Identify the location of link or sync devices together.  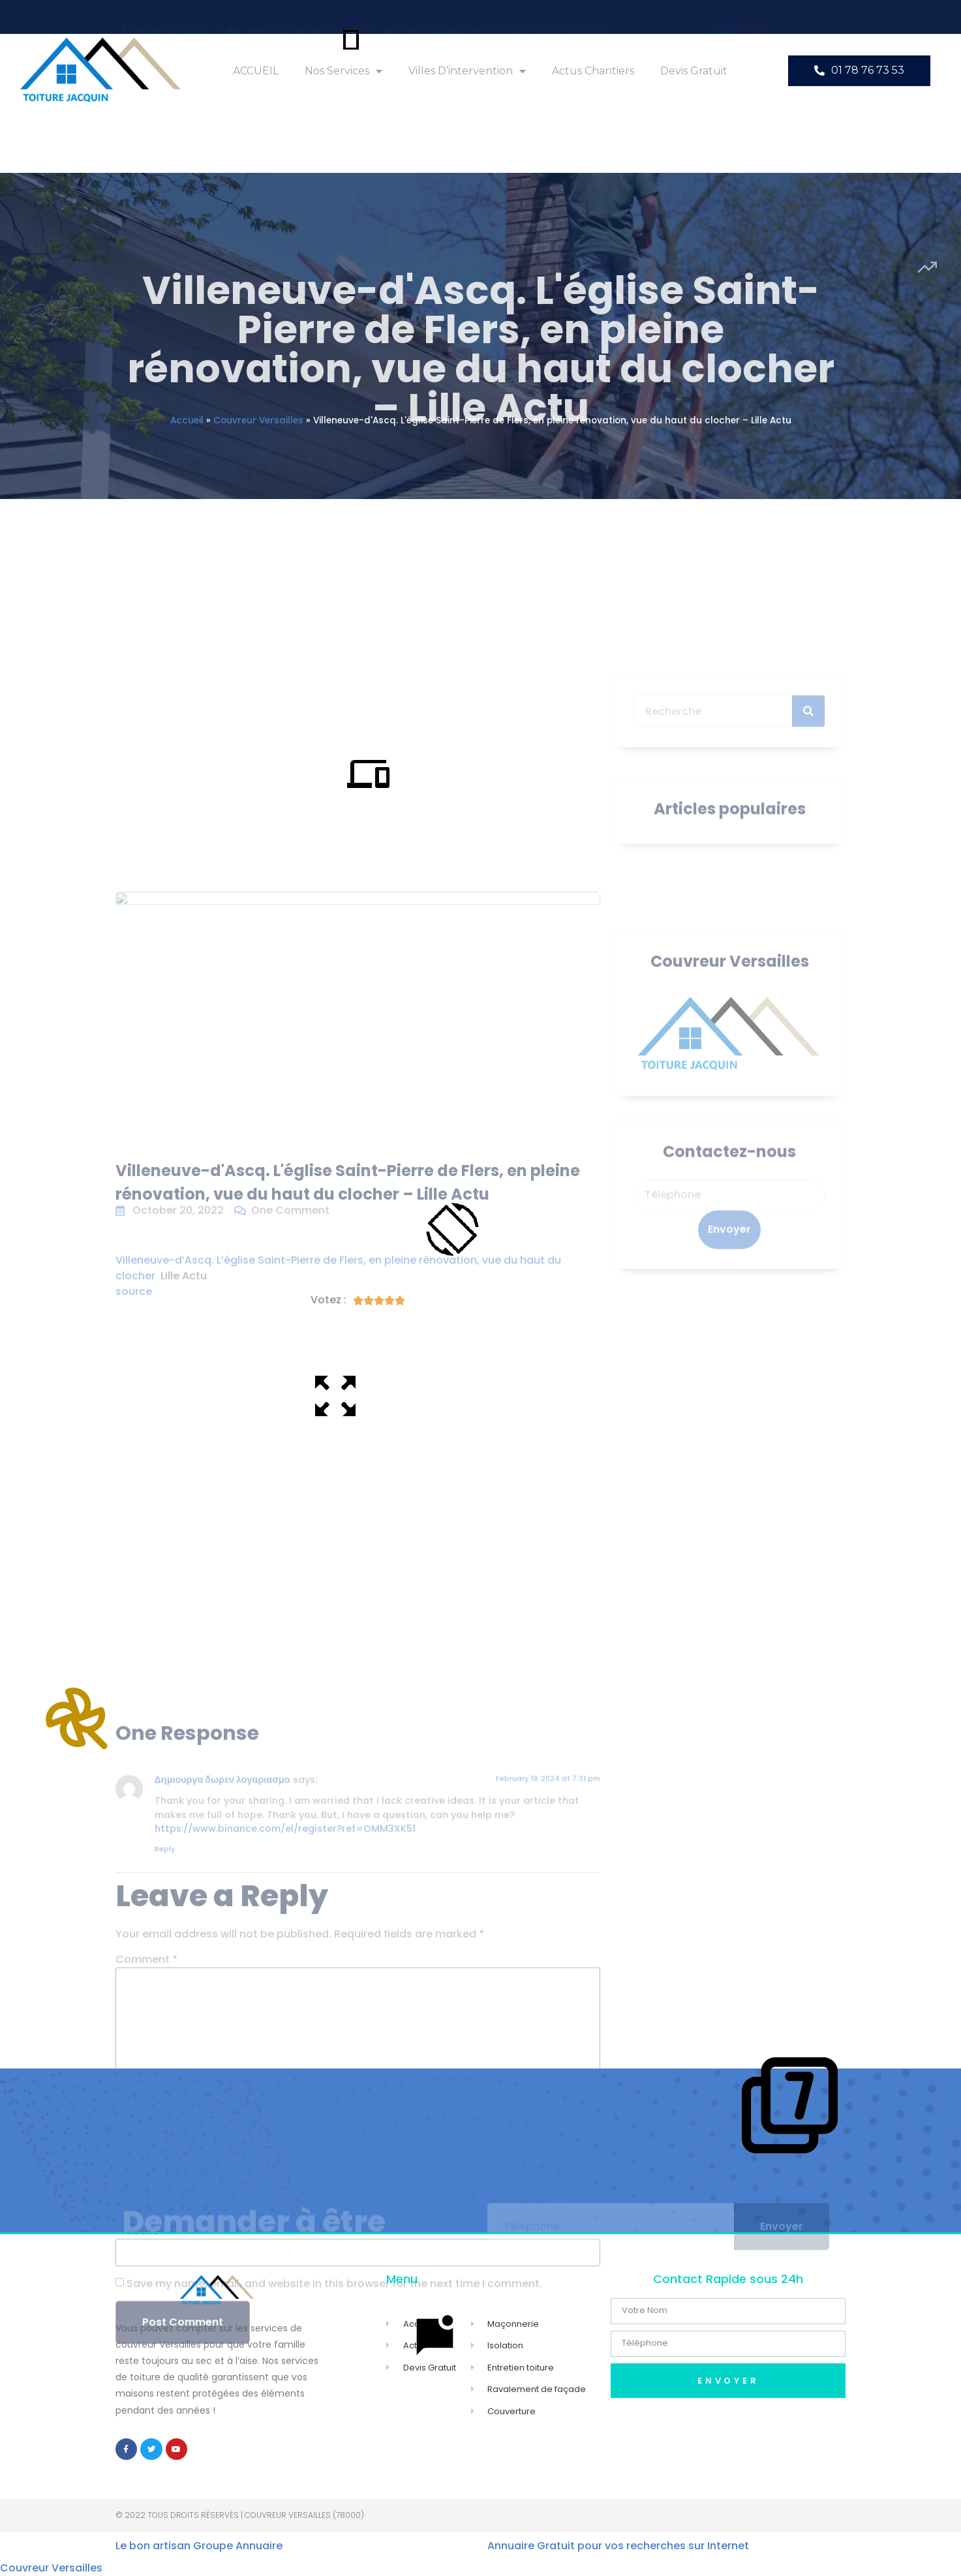
(368, 774).